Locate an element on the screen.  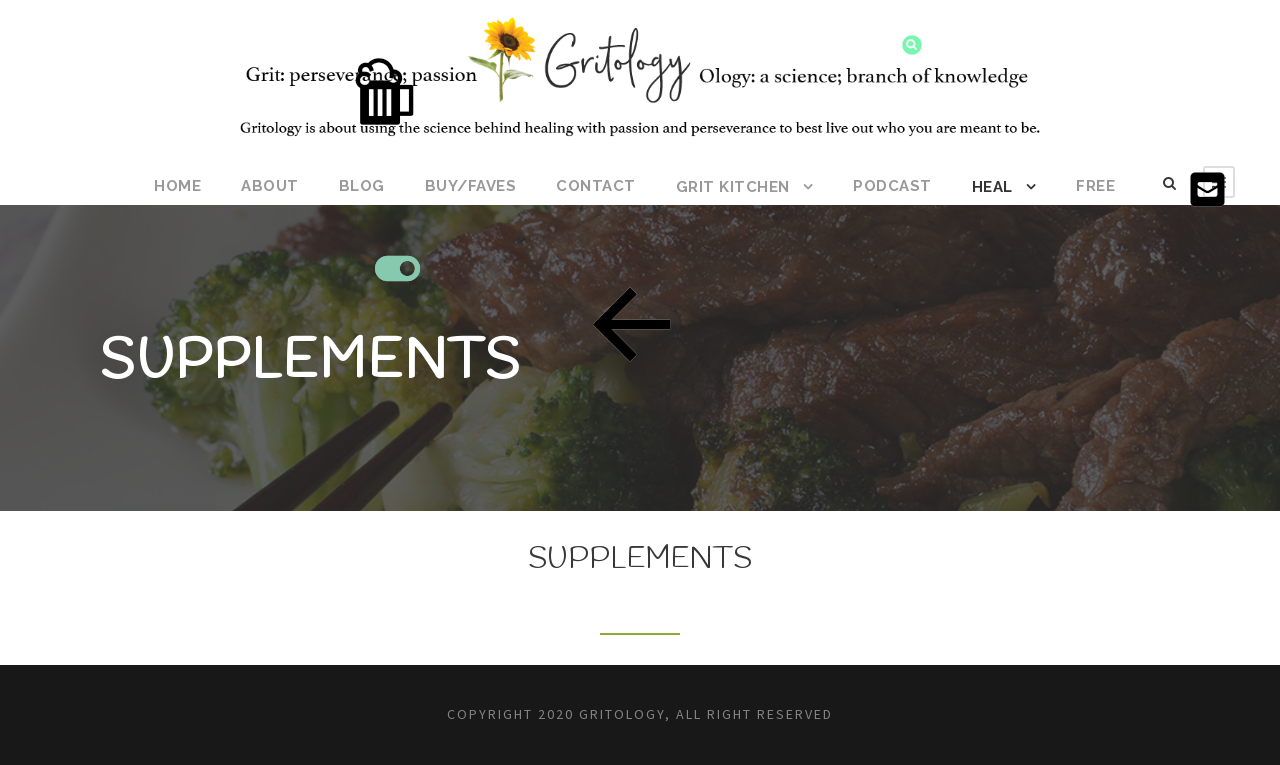
go back to the previous screen is located at coordinates (632, 324).